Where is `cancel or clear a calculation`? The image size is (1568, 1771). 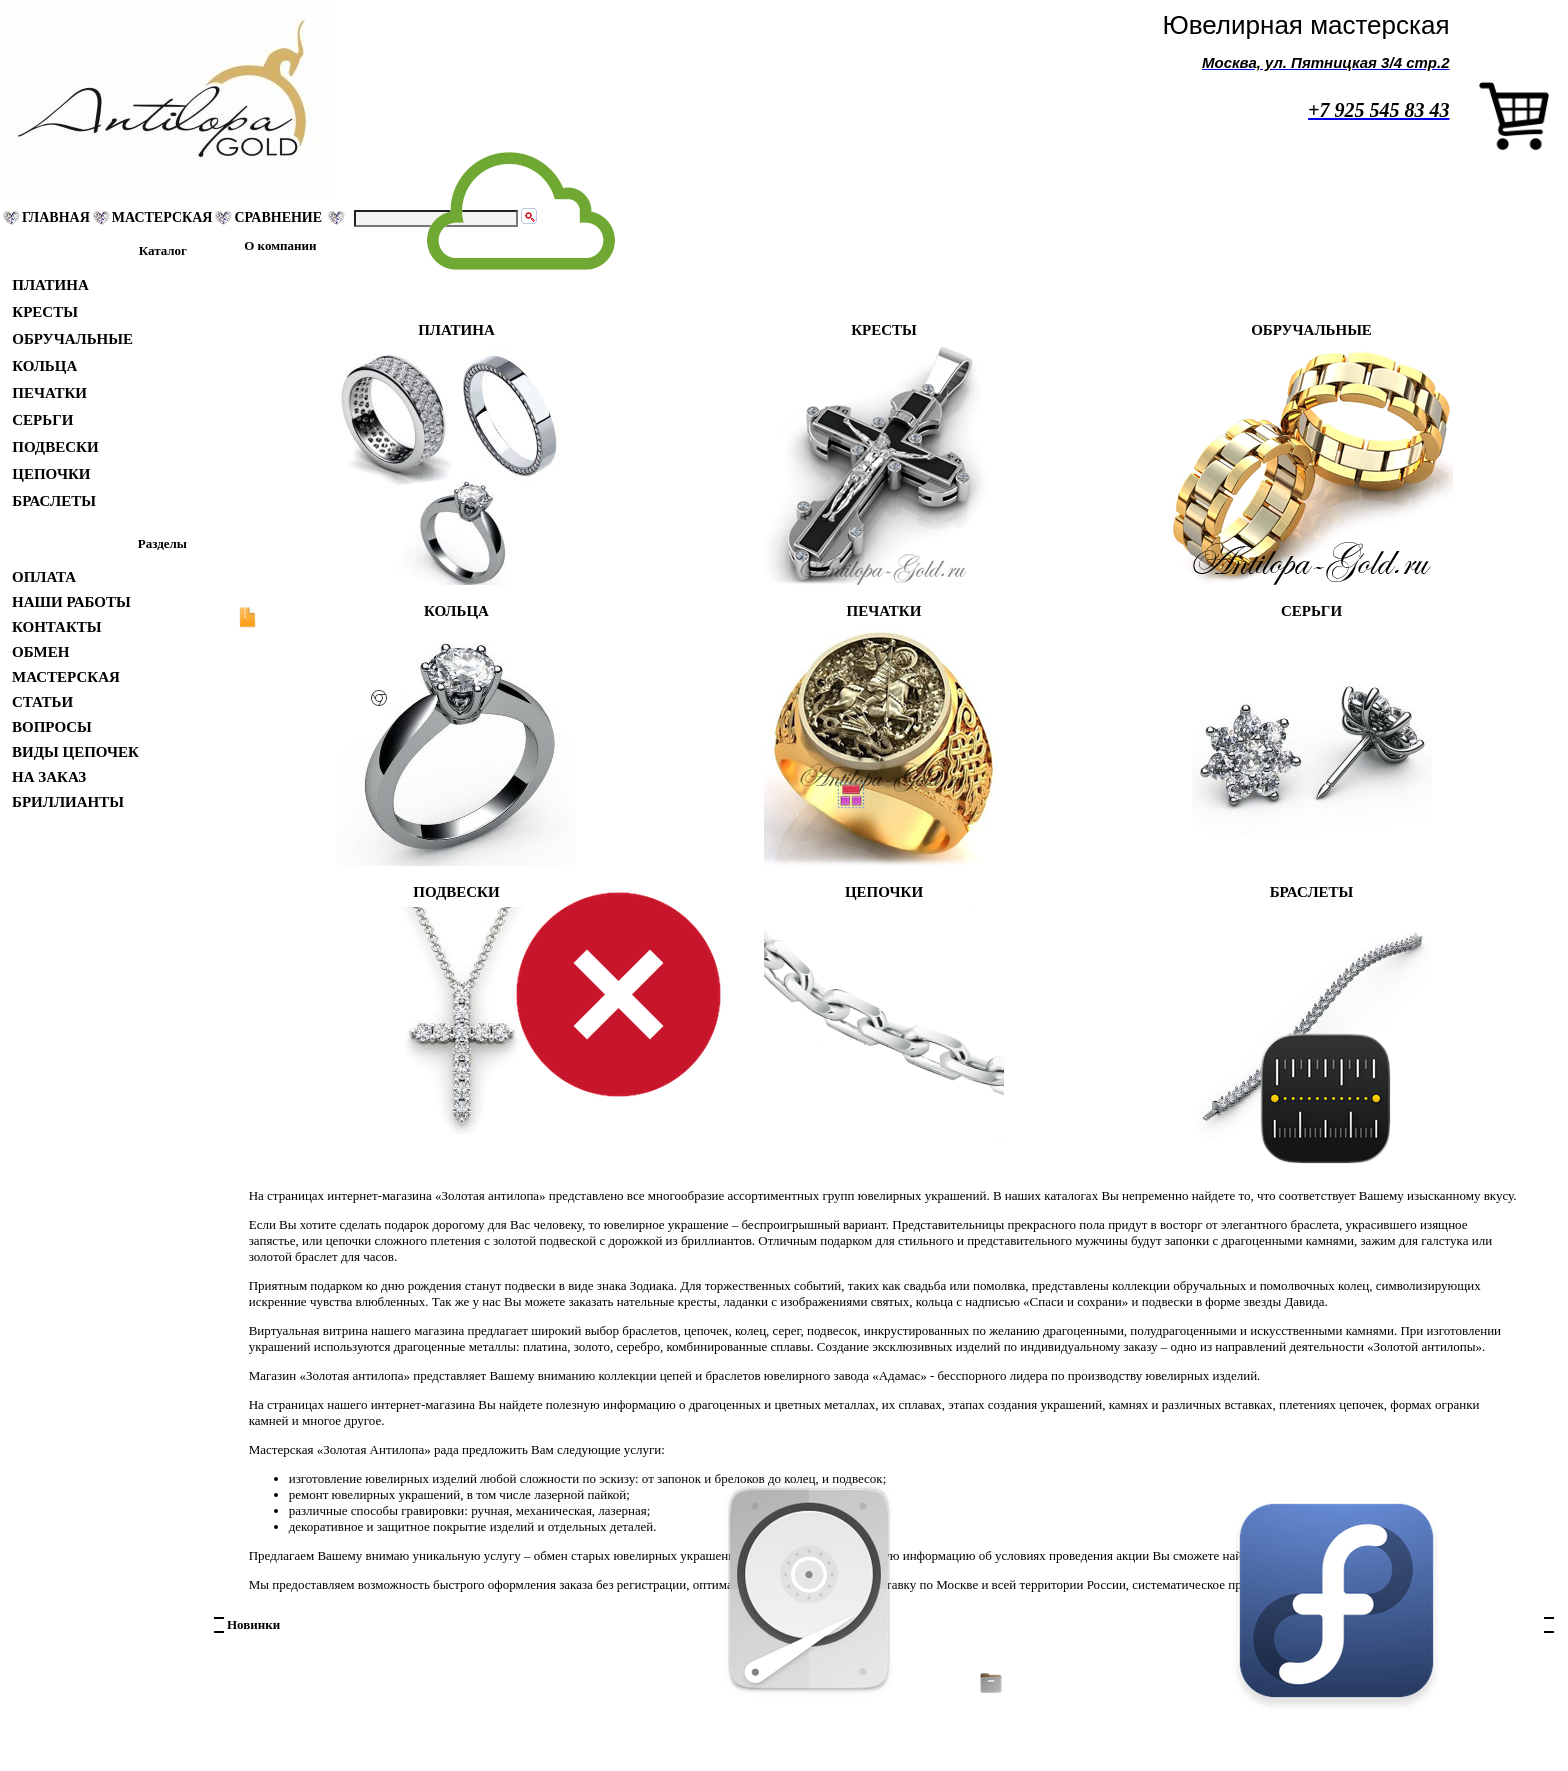 cancel or clear a calculation is located at coordinates (618, 994).